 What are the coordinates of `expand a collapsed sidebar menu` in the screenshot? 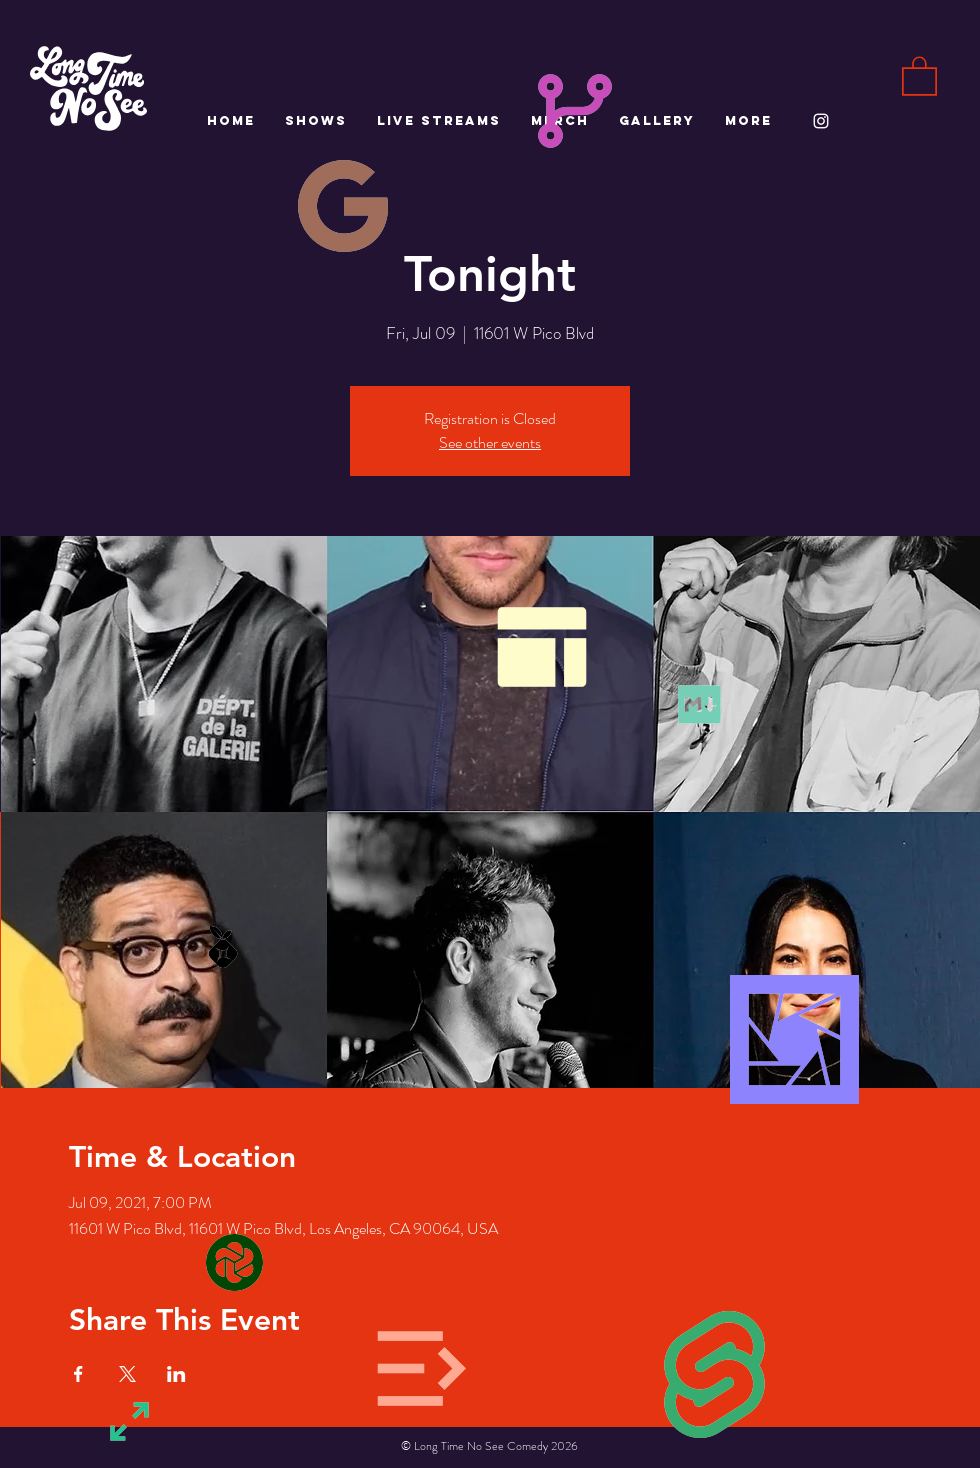 It's located at (419, 1368).